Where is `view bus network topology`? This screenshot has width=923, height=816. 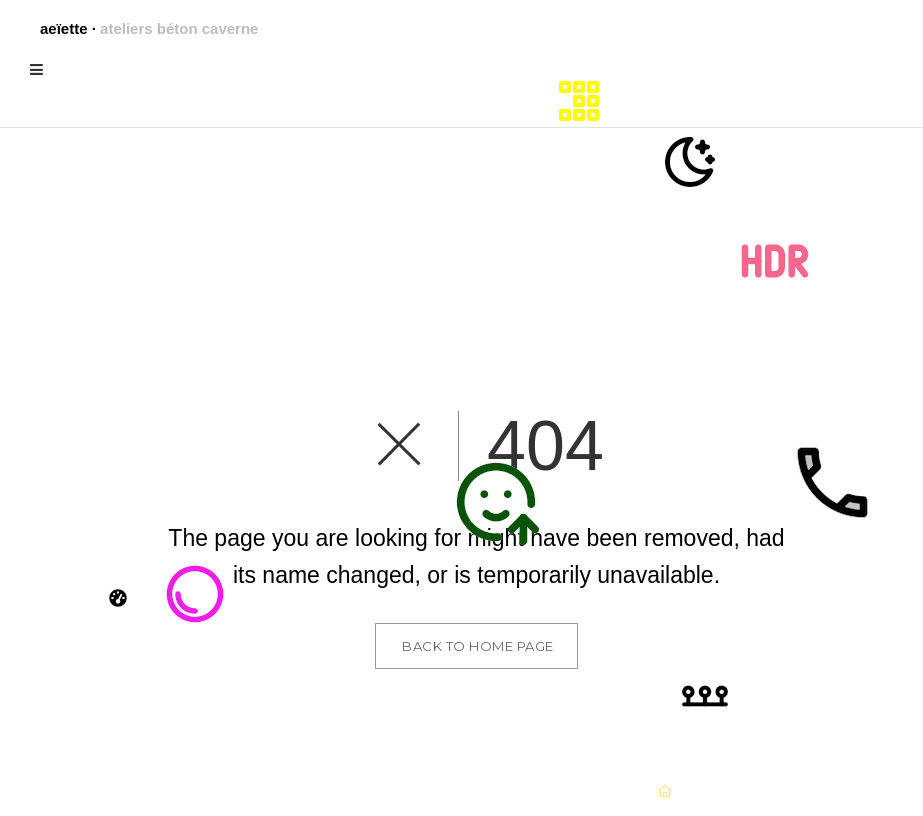
view bus network topology is located at coordinates (705, 696).